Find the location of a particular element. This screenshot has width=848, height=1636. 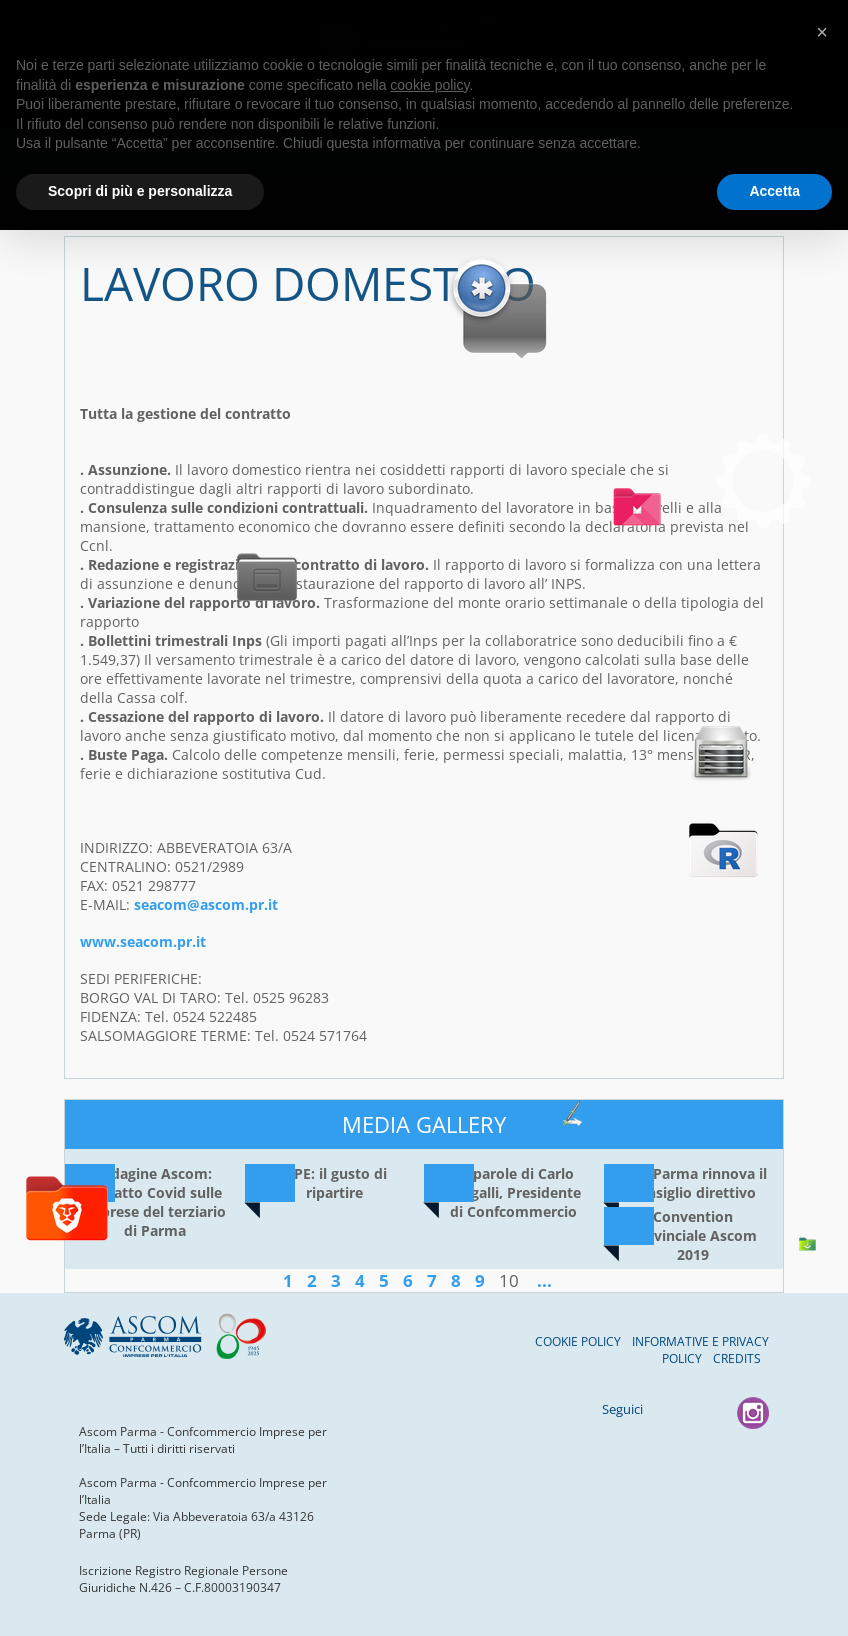

access multi-disk storage device is located at coordinates (721, 752).